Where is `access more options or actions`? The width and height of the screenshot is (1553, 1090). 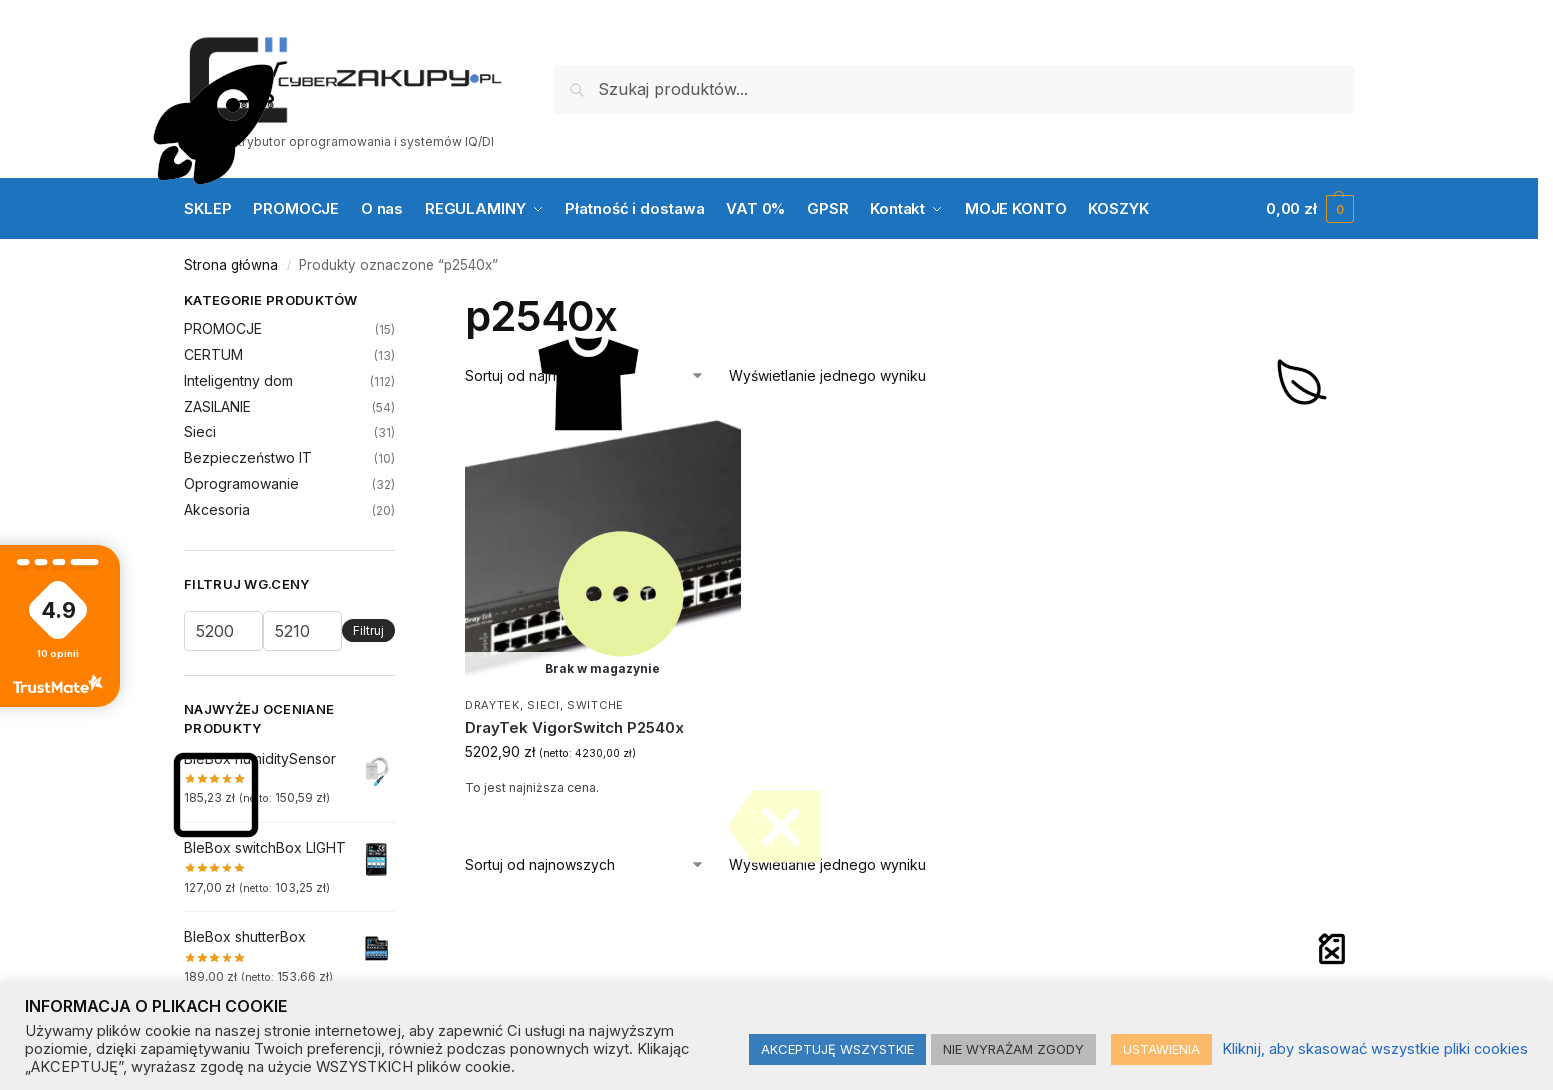
access more options or actions is located at coordinates (621, 594).